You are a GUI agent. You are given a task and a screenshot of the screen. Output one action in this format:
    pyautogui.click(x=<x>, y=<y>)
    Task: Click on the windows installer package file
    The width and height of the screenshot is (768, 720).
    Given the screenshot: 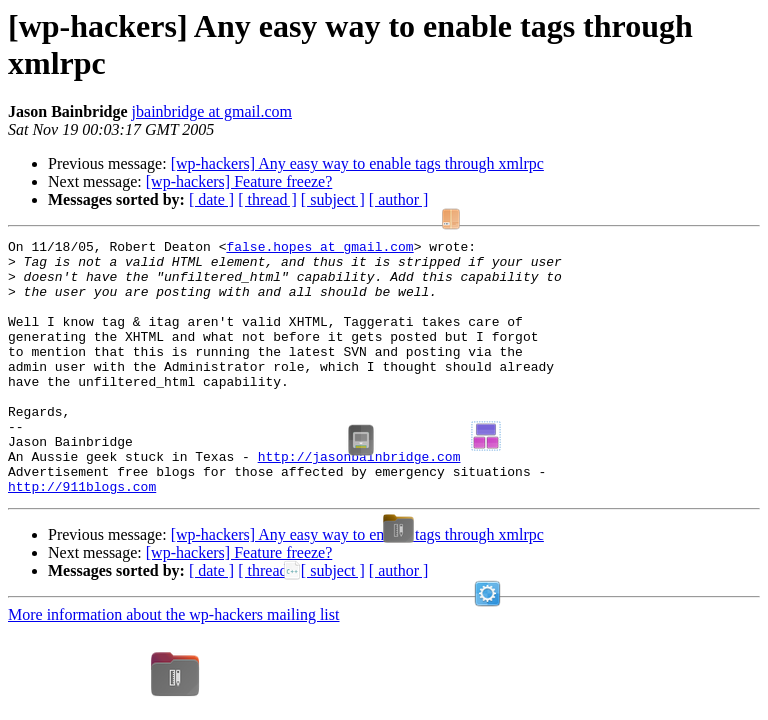 What is the action you would take?
    pyautogui.click(x=487, y=593)
    